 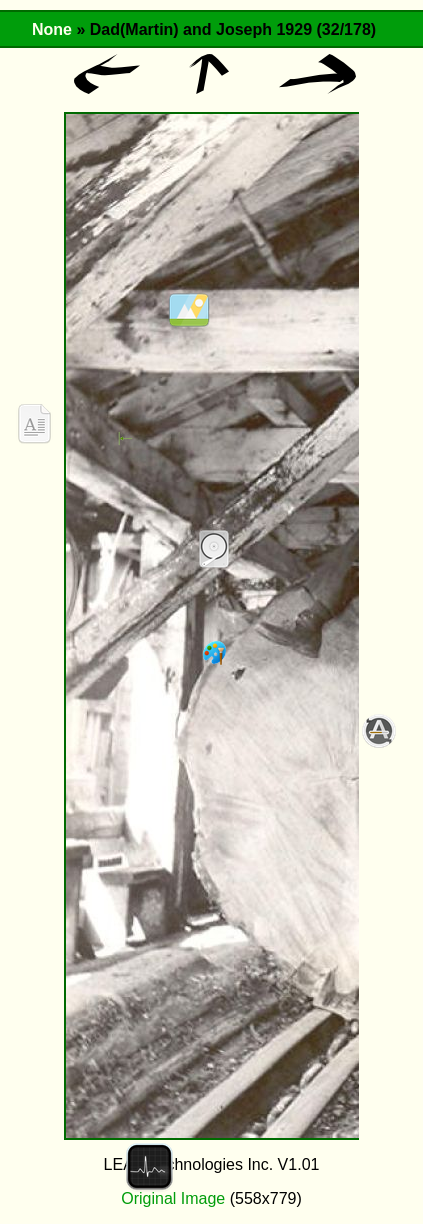 I want to click on check for available software updates, so click(x=379, y=731).